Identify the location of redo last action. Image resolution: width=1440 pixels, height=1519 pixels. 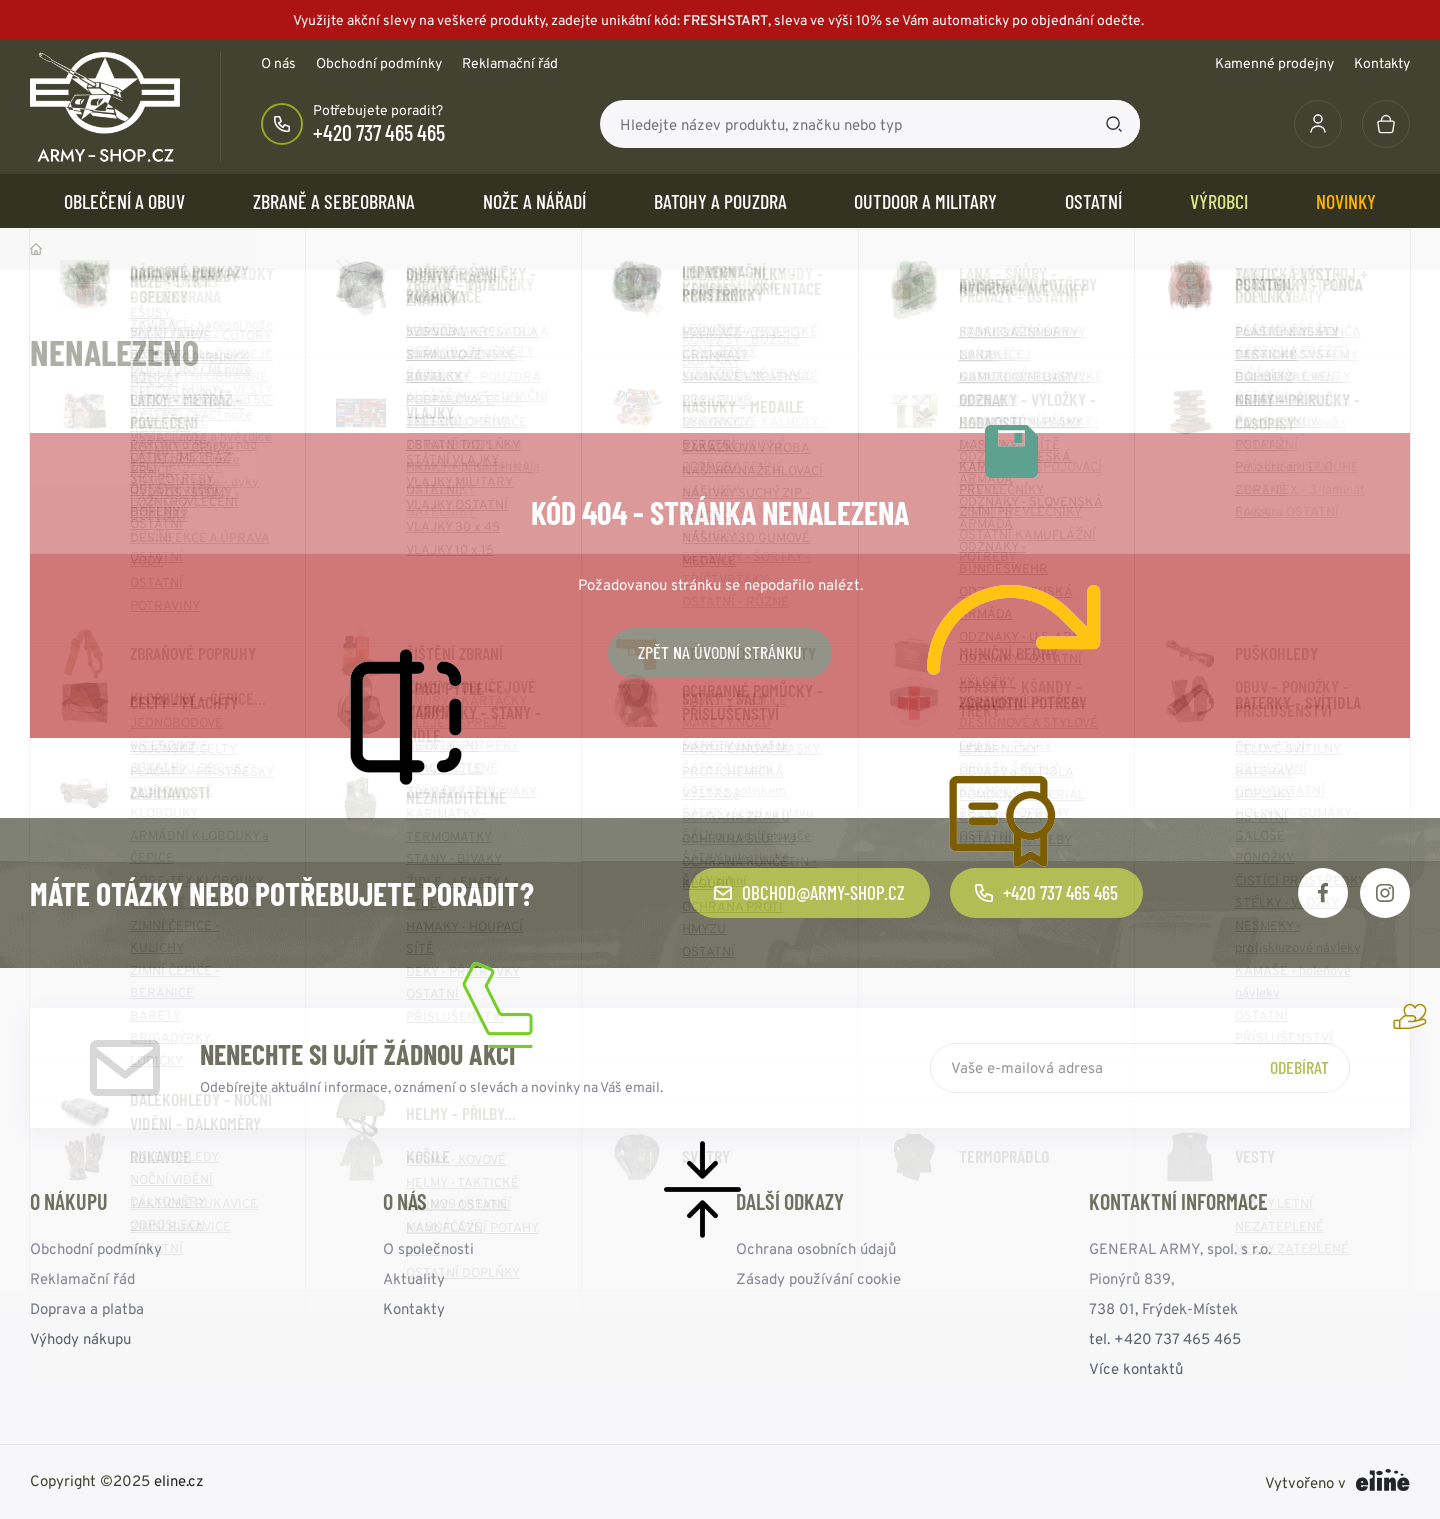
(1010, 623).